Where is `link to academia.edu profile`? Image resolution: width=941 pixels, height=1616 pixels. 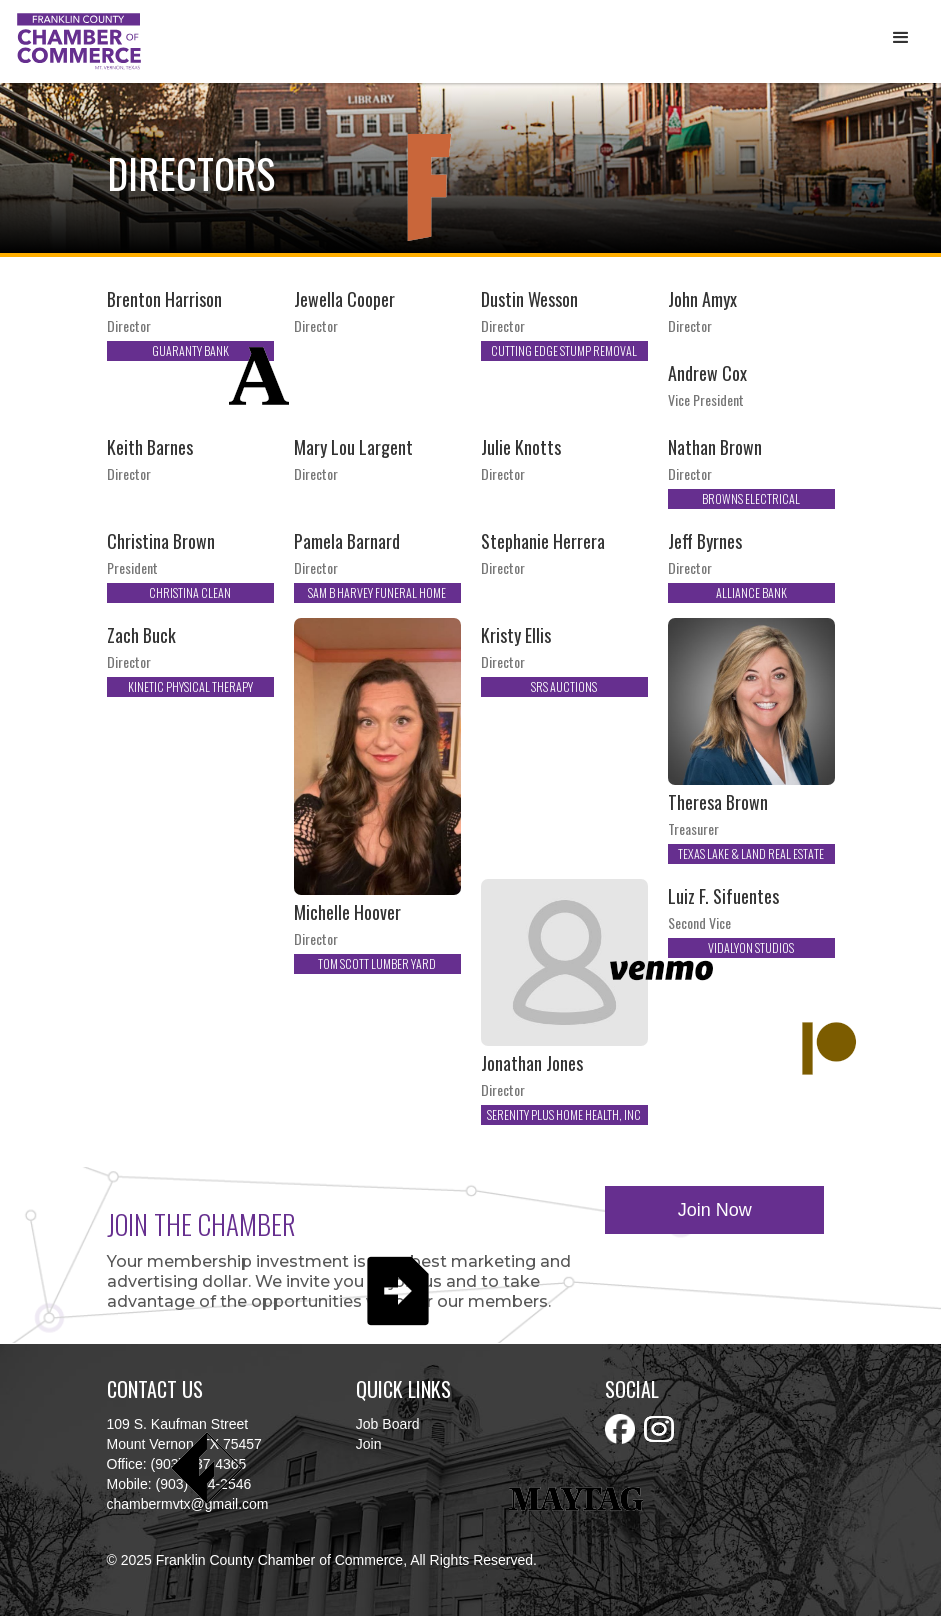 link to academia.edu profile is located at coordinates (259, 376).